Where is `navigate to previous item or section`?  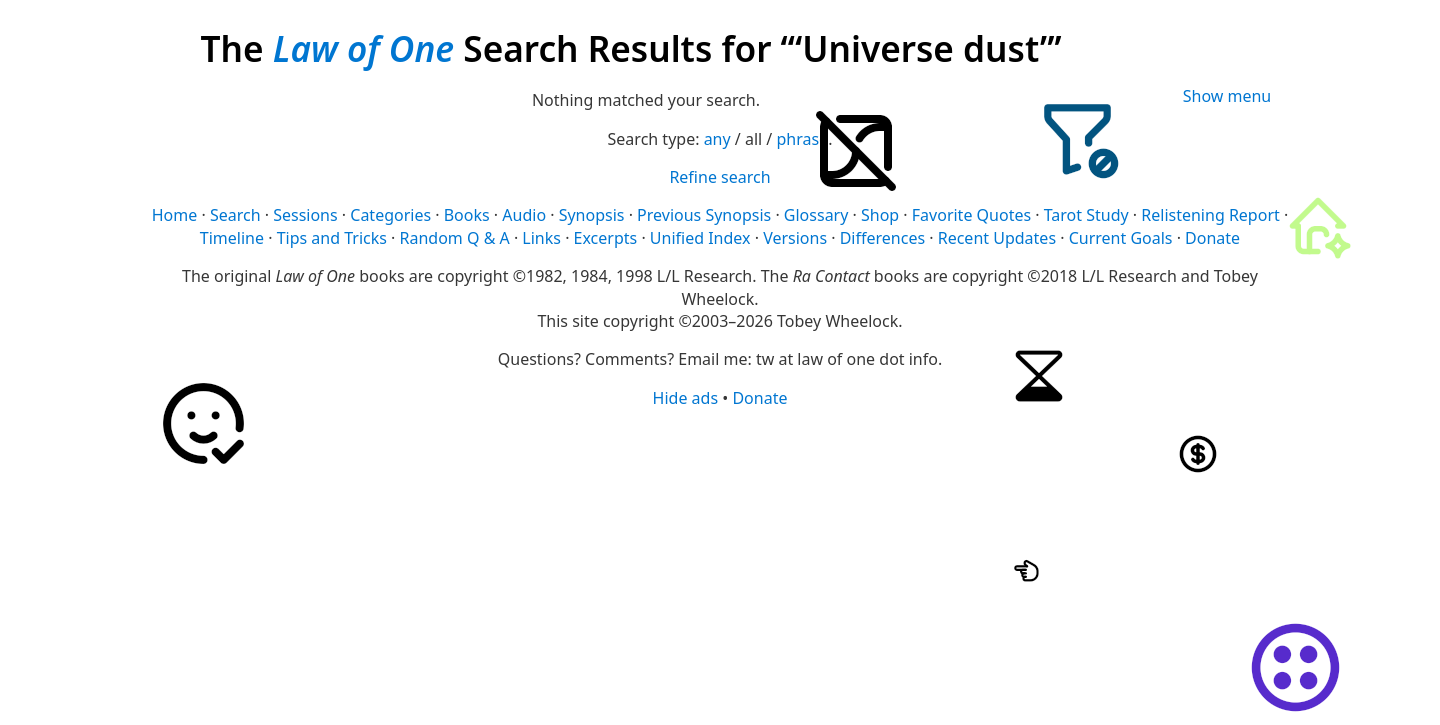
navigate to previous item or section is located at coordinates (1027, 571).